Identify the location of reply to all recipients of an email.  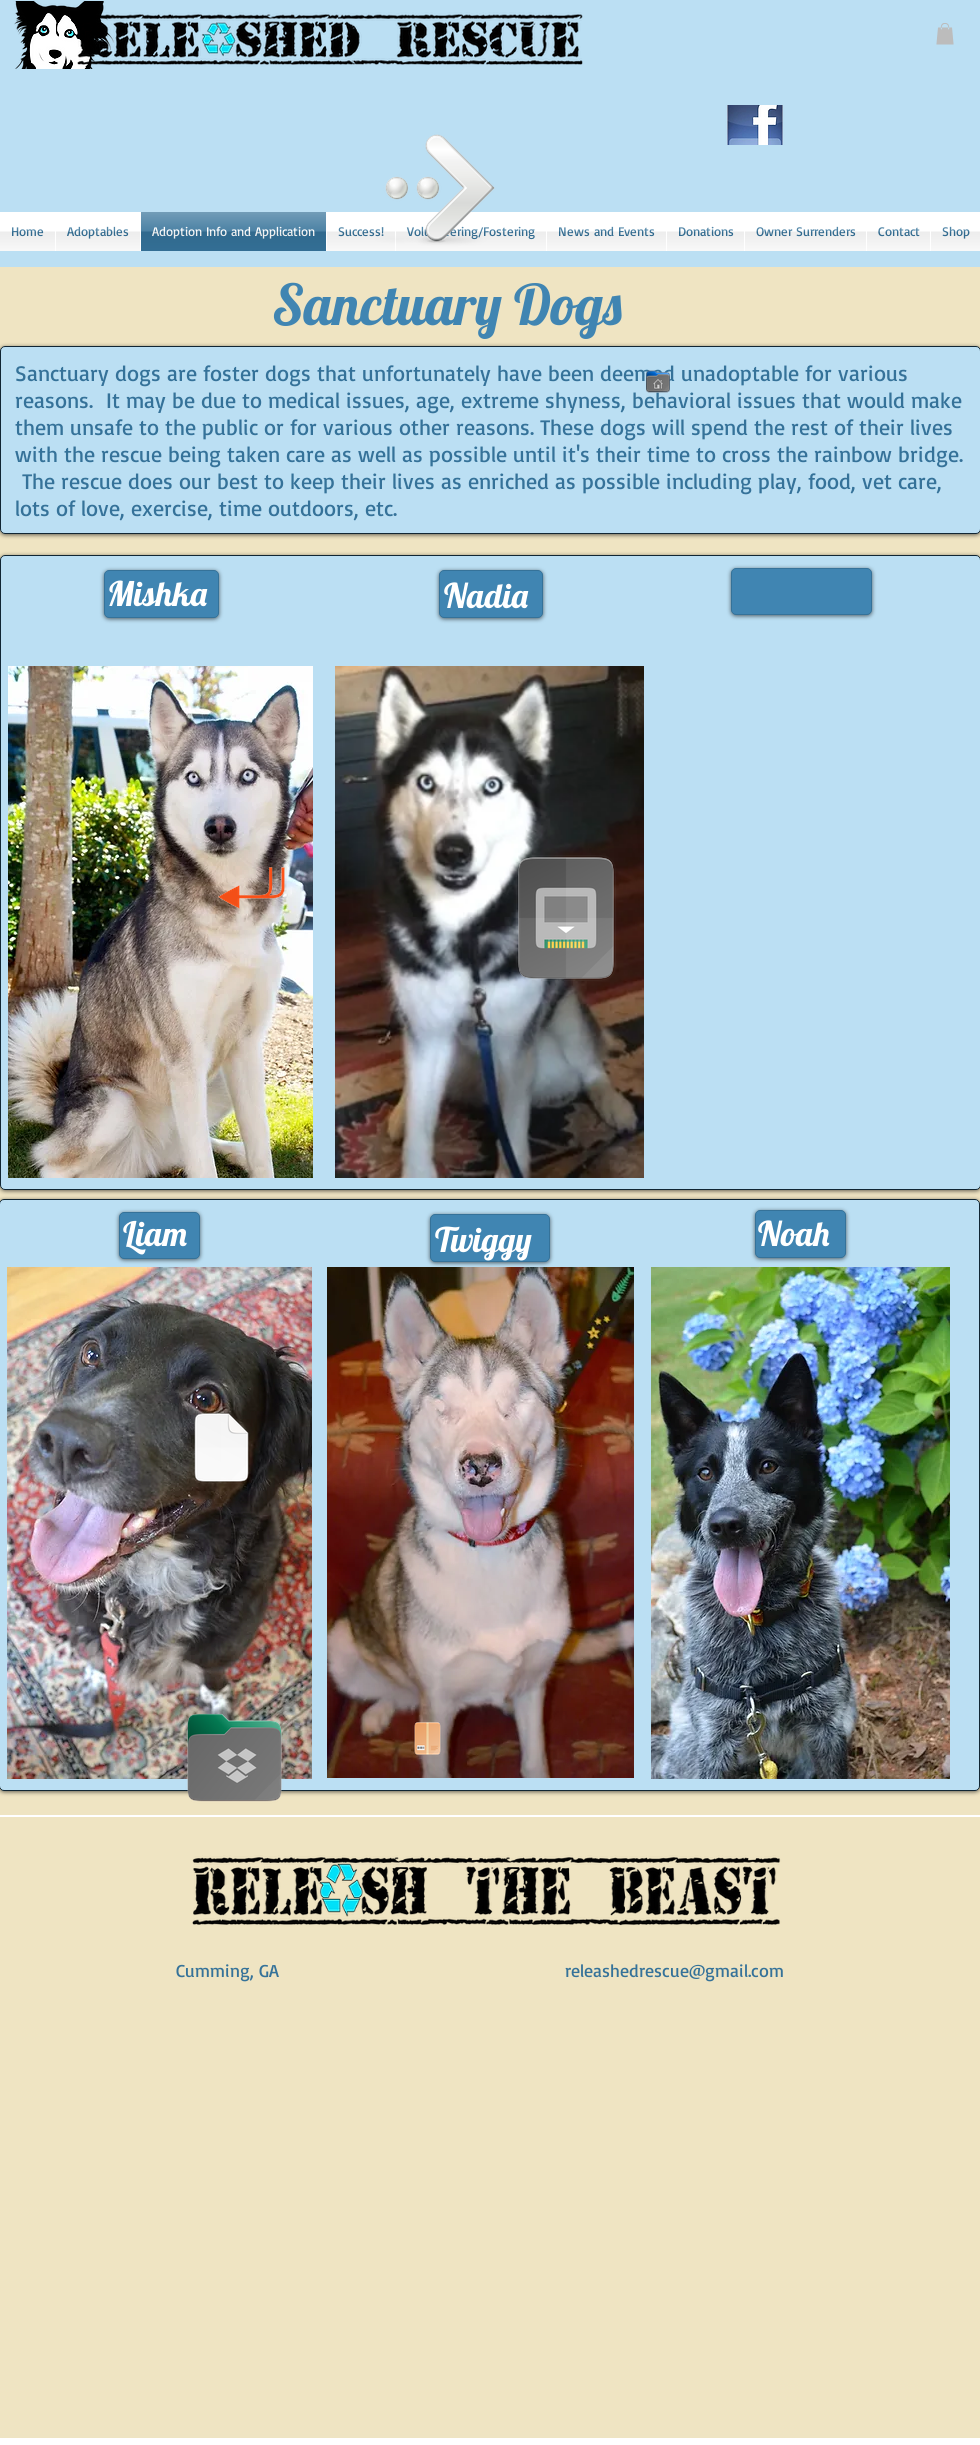
(250, 887).